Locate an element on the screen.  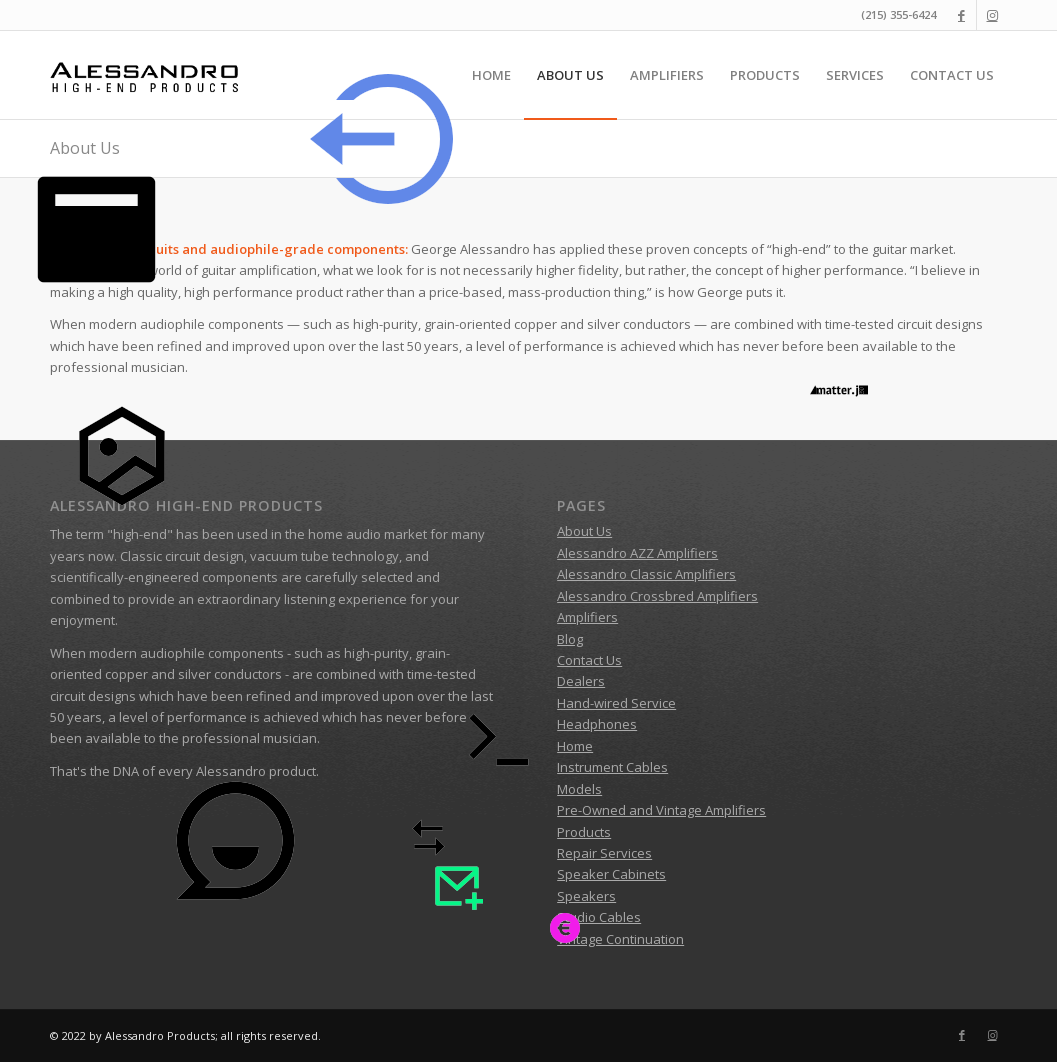
switch or swap between two items is located at coordinates (428, 837).